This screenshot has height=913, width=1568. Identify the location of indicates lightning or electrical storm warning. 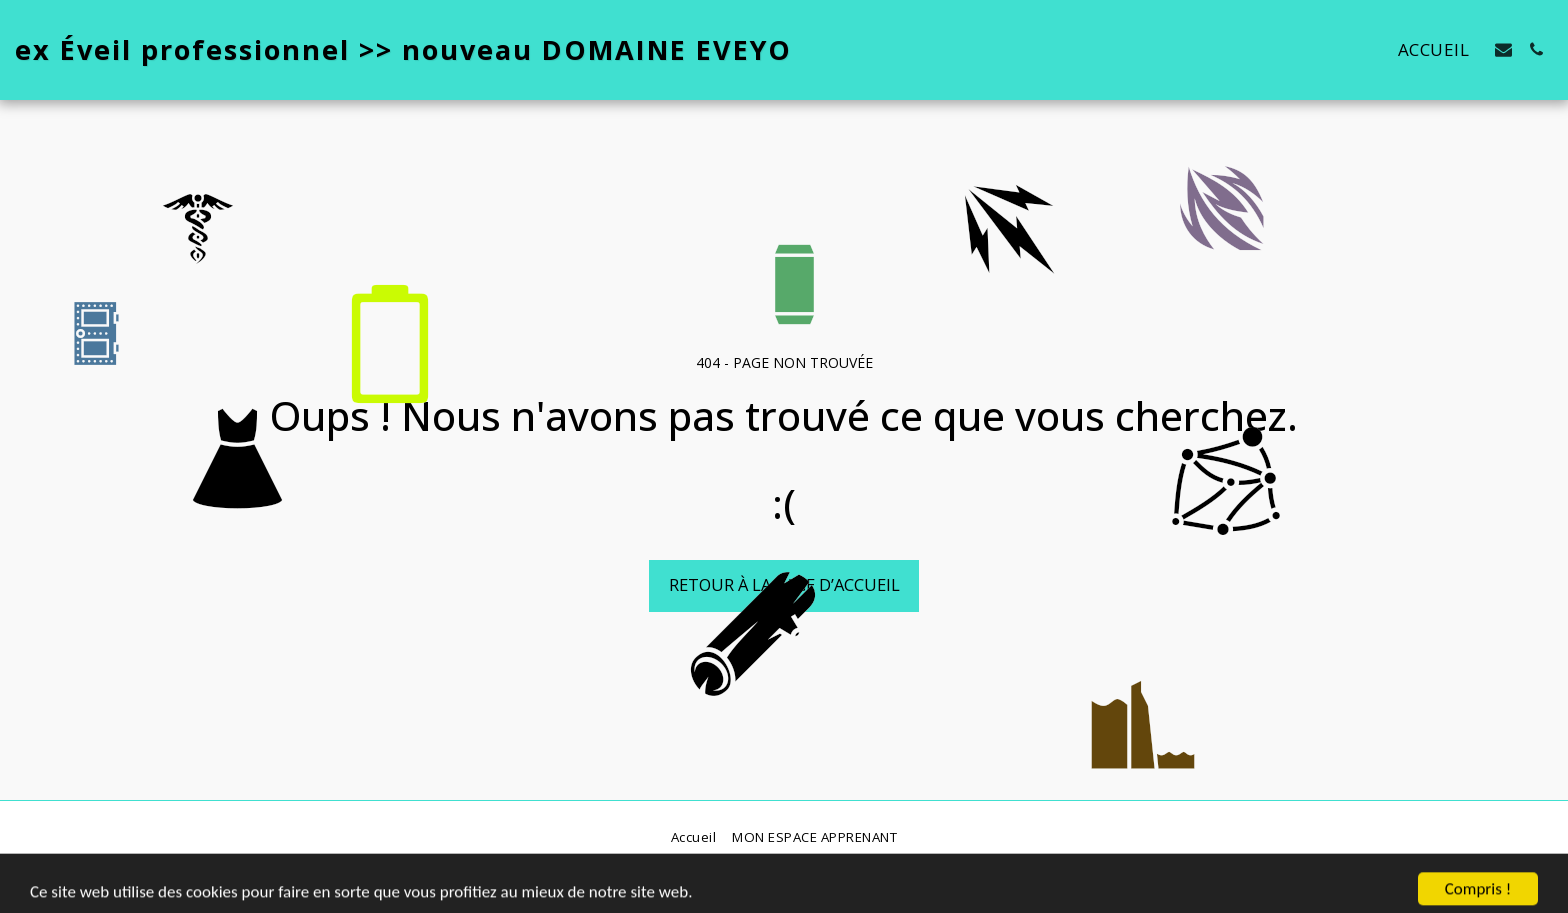
(1009, 229).